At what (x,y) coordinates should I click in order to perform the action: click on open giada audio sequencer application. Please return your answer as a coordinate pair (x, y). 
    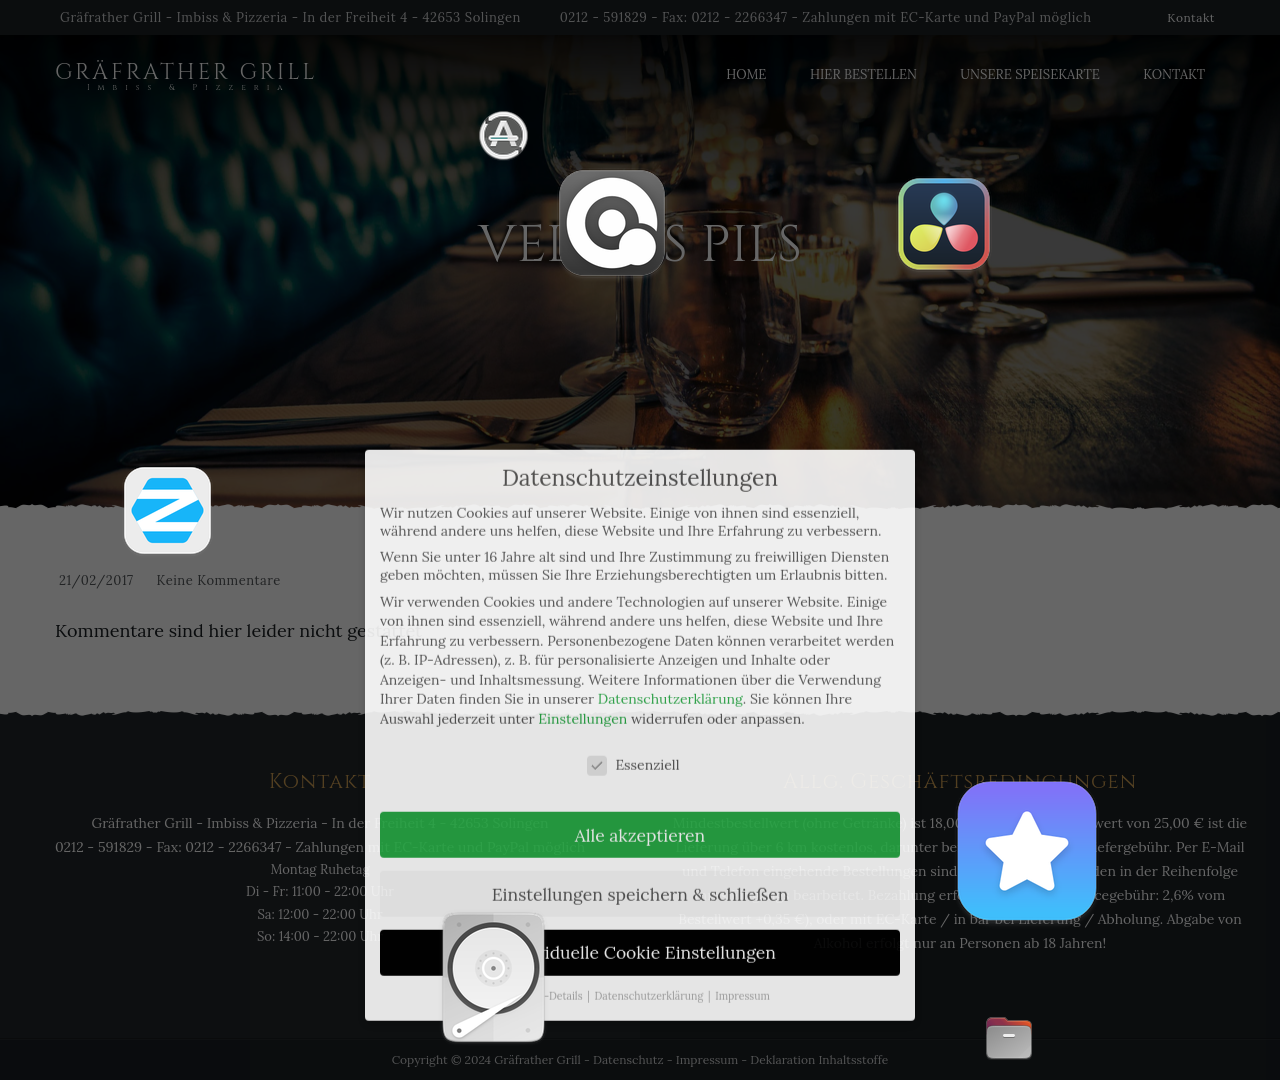
    Looking at the image, I should click on (612, 223).